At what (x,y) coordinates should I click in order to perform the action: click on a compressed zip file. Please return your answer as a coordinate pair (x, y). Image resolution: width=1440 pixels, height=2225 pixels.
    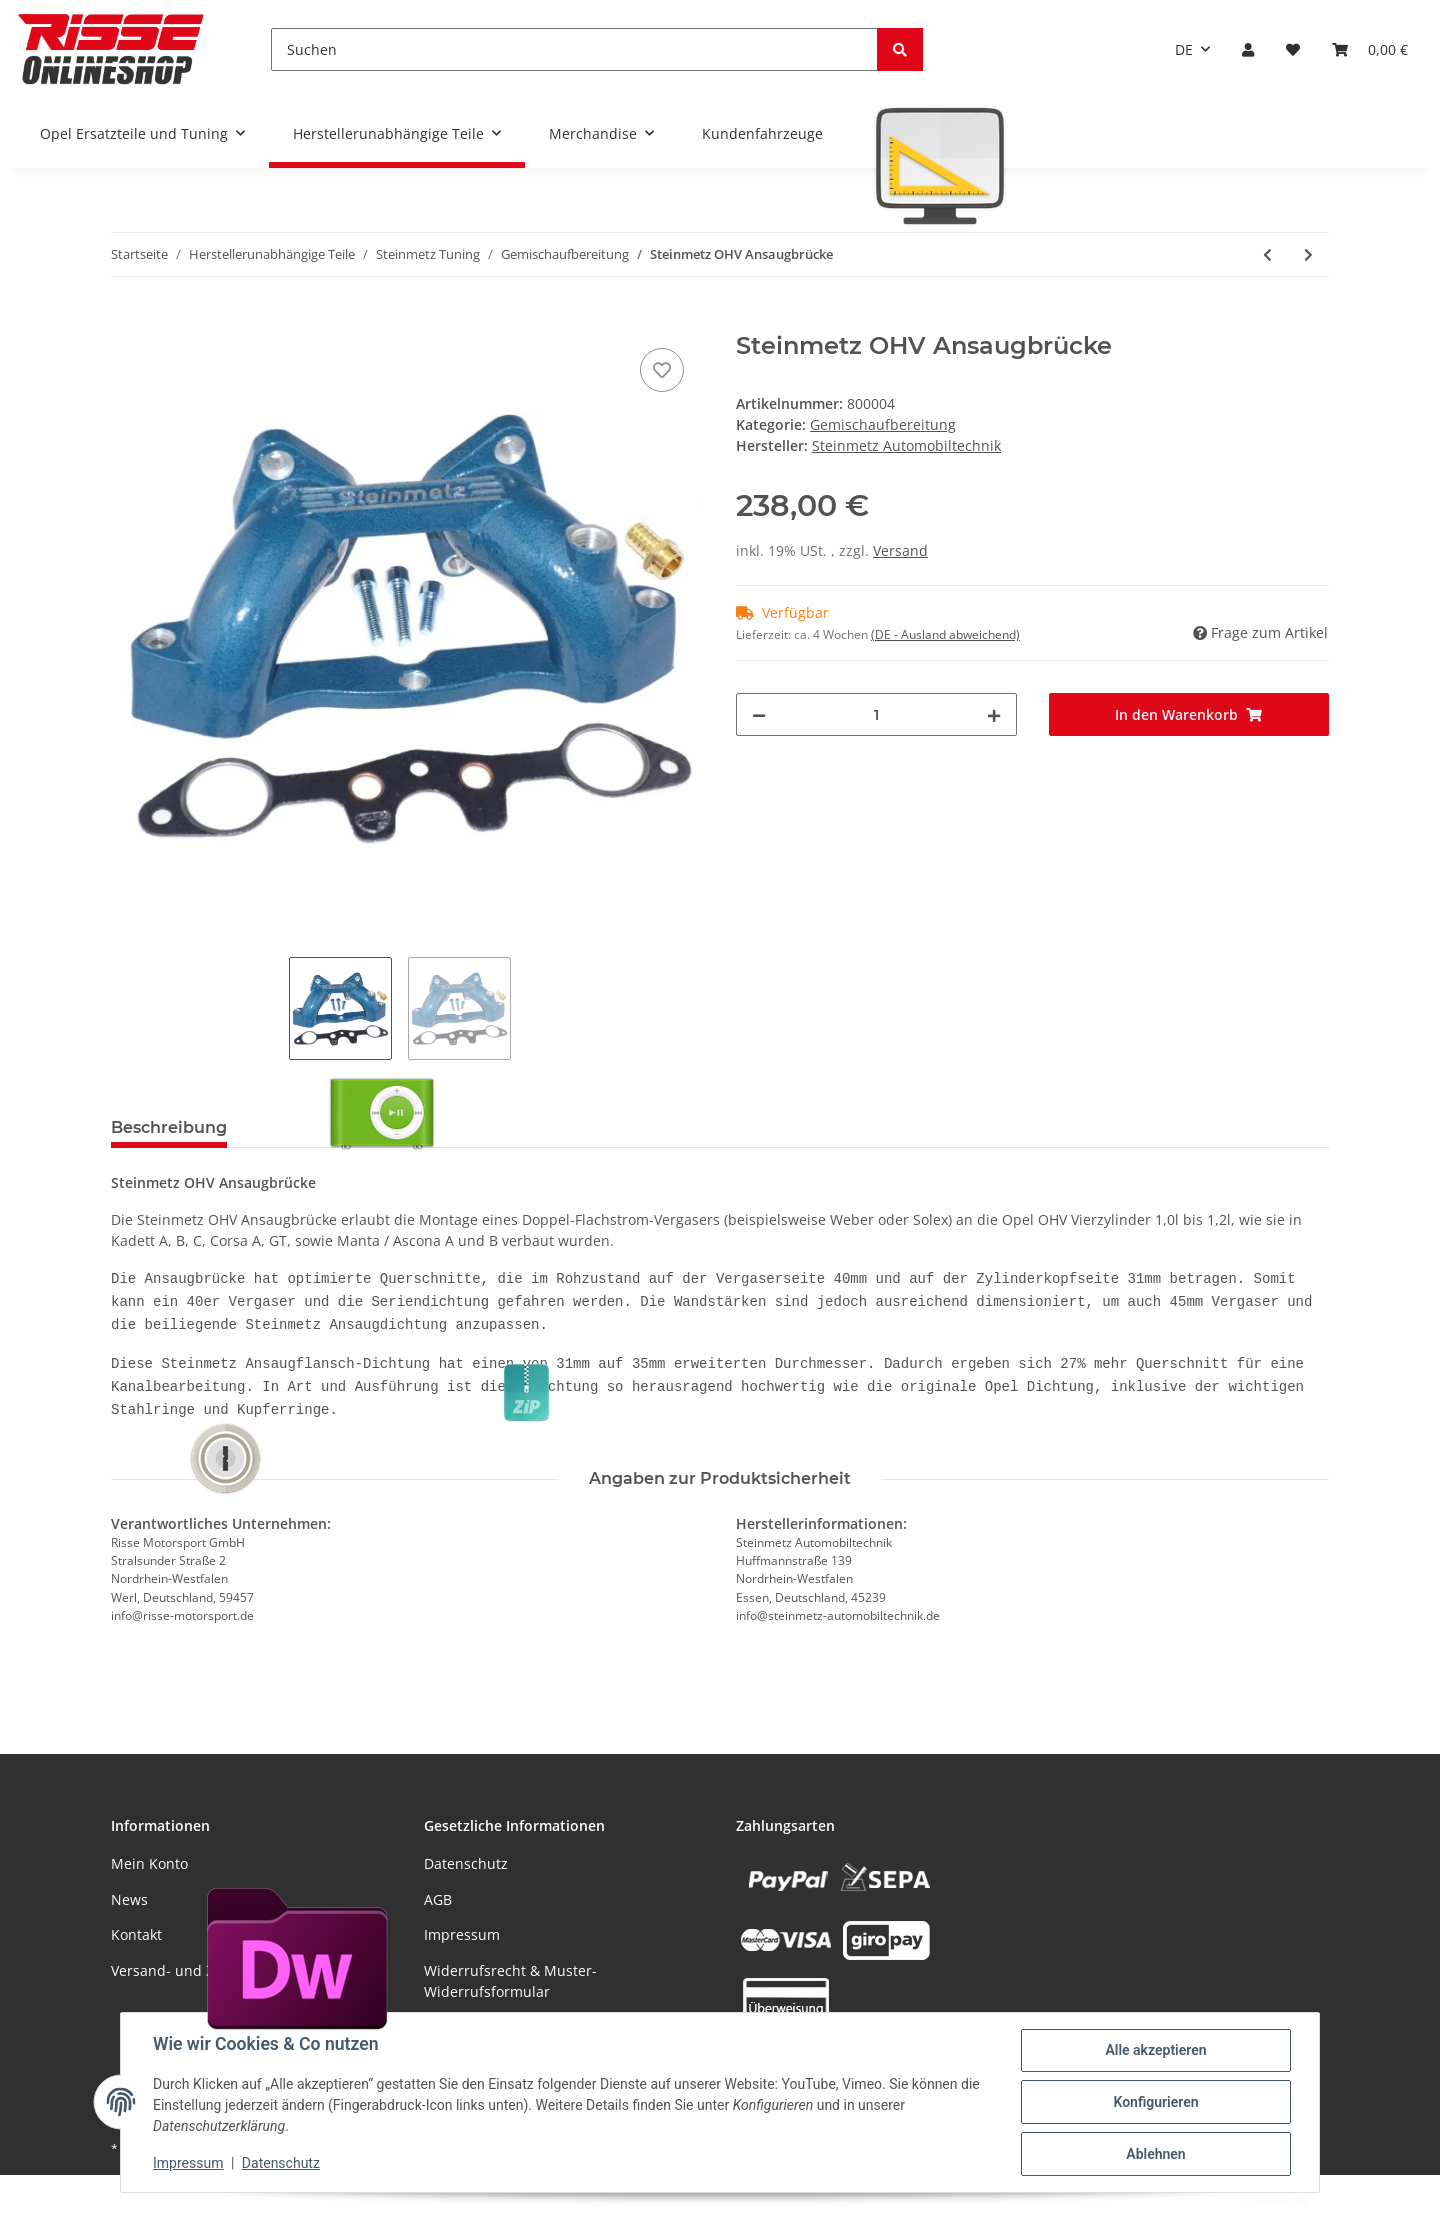
    Looking at the image, I should click on (526, 1392).